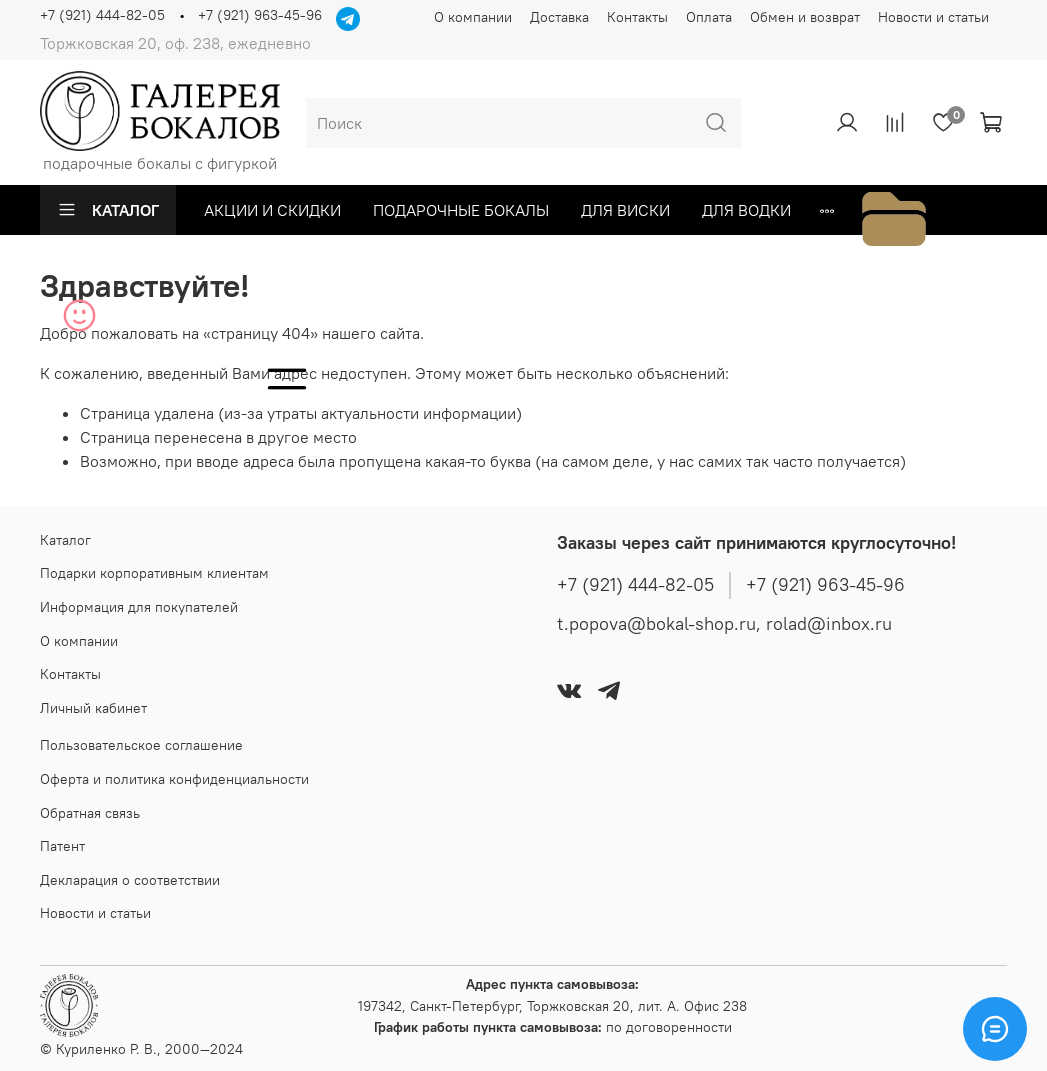  Describe the element at coordinates (287, 379) in the screenshot. I see `open menu or navigation options` at that location.